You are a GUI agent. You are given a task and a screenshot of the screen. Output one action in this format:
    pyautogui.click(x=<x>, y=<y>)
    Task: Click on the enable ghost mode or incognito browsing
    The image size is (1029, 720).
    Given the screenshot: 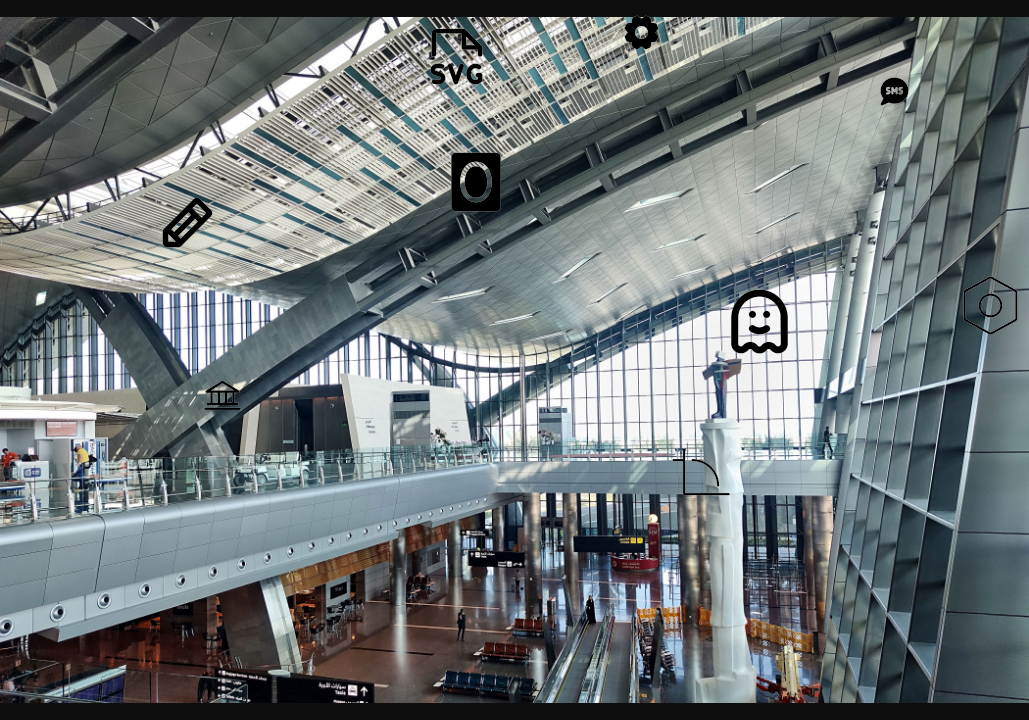 What is the action you would take?
    pyautogui.click(x=759, y=321)
    